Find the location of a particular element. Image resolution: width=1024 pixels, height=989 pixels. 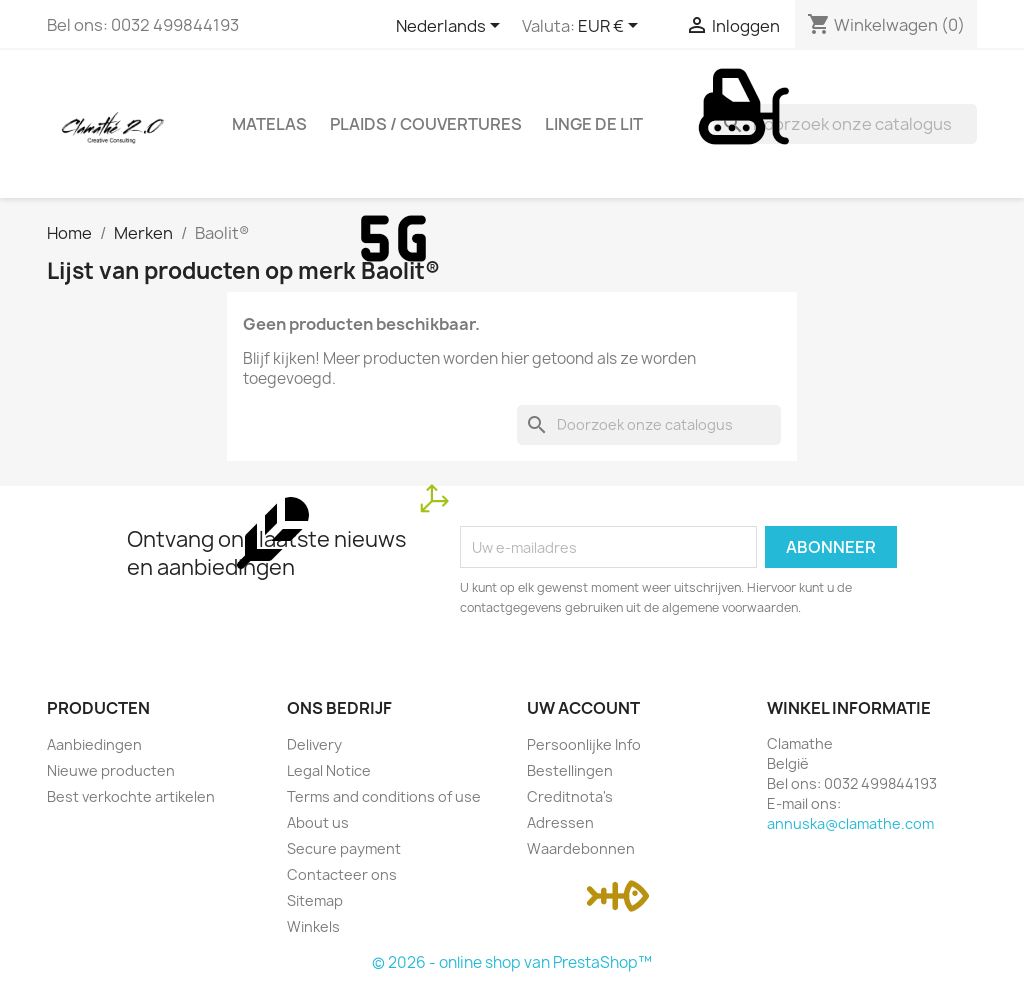

switch to 3D view or coordinate system is located at coordinates (433, 500).